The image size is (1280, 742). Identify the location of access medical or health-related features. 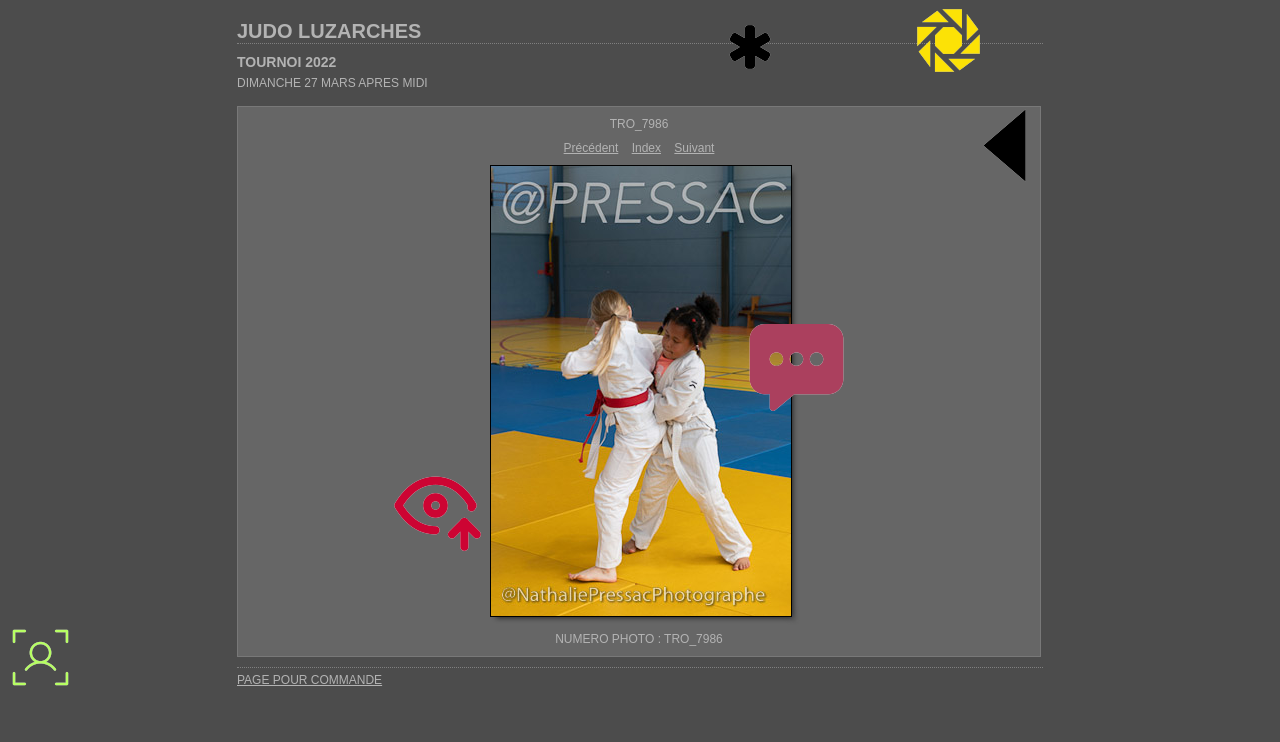
(750, 47).